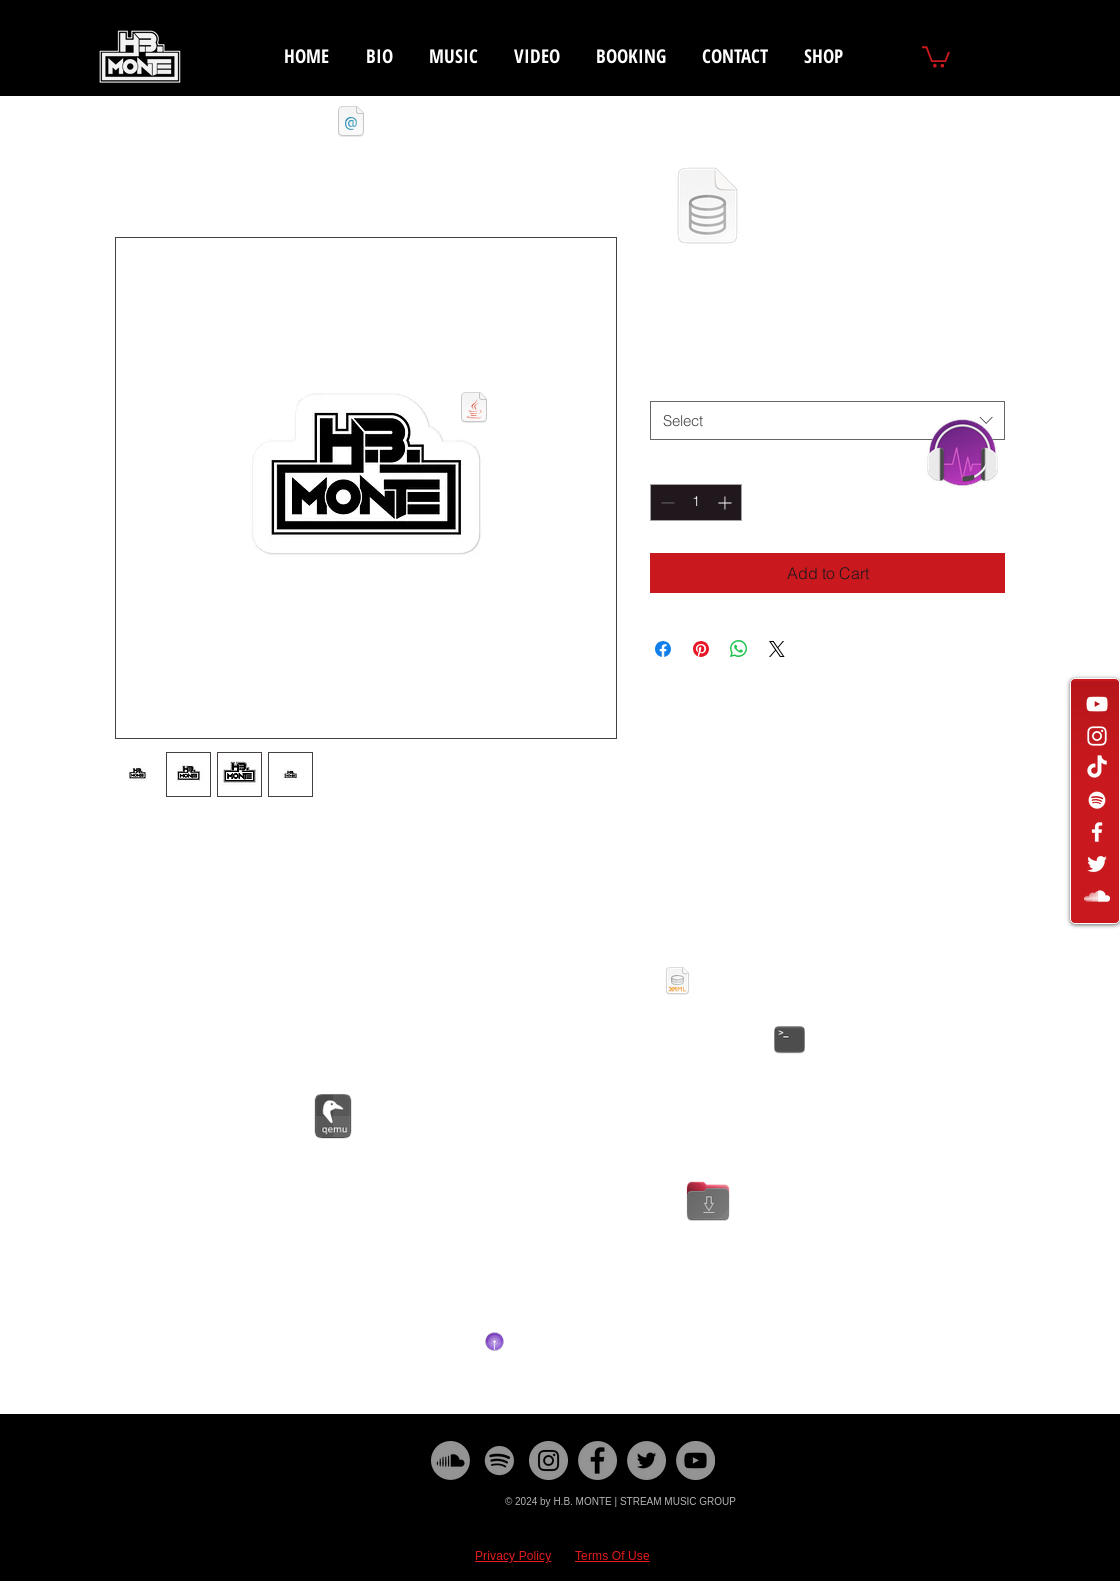 This screenshot has height=1581, width=1120. What do you see at coordinates (677, 980) in the screenshot?
I see `a yaml configuration file` at bounding box center [677, 980].